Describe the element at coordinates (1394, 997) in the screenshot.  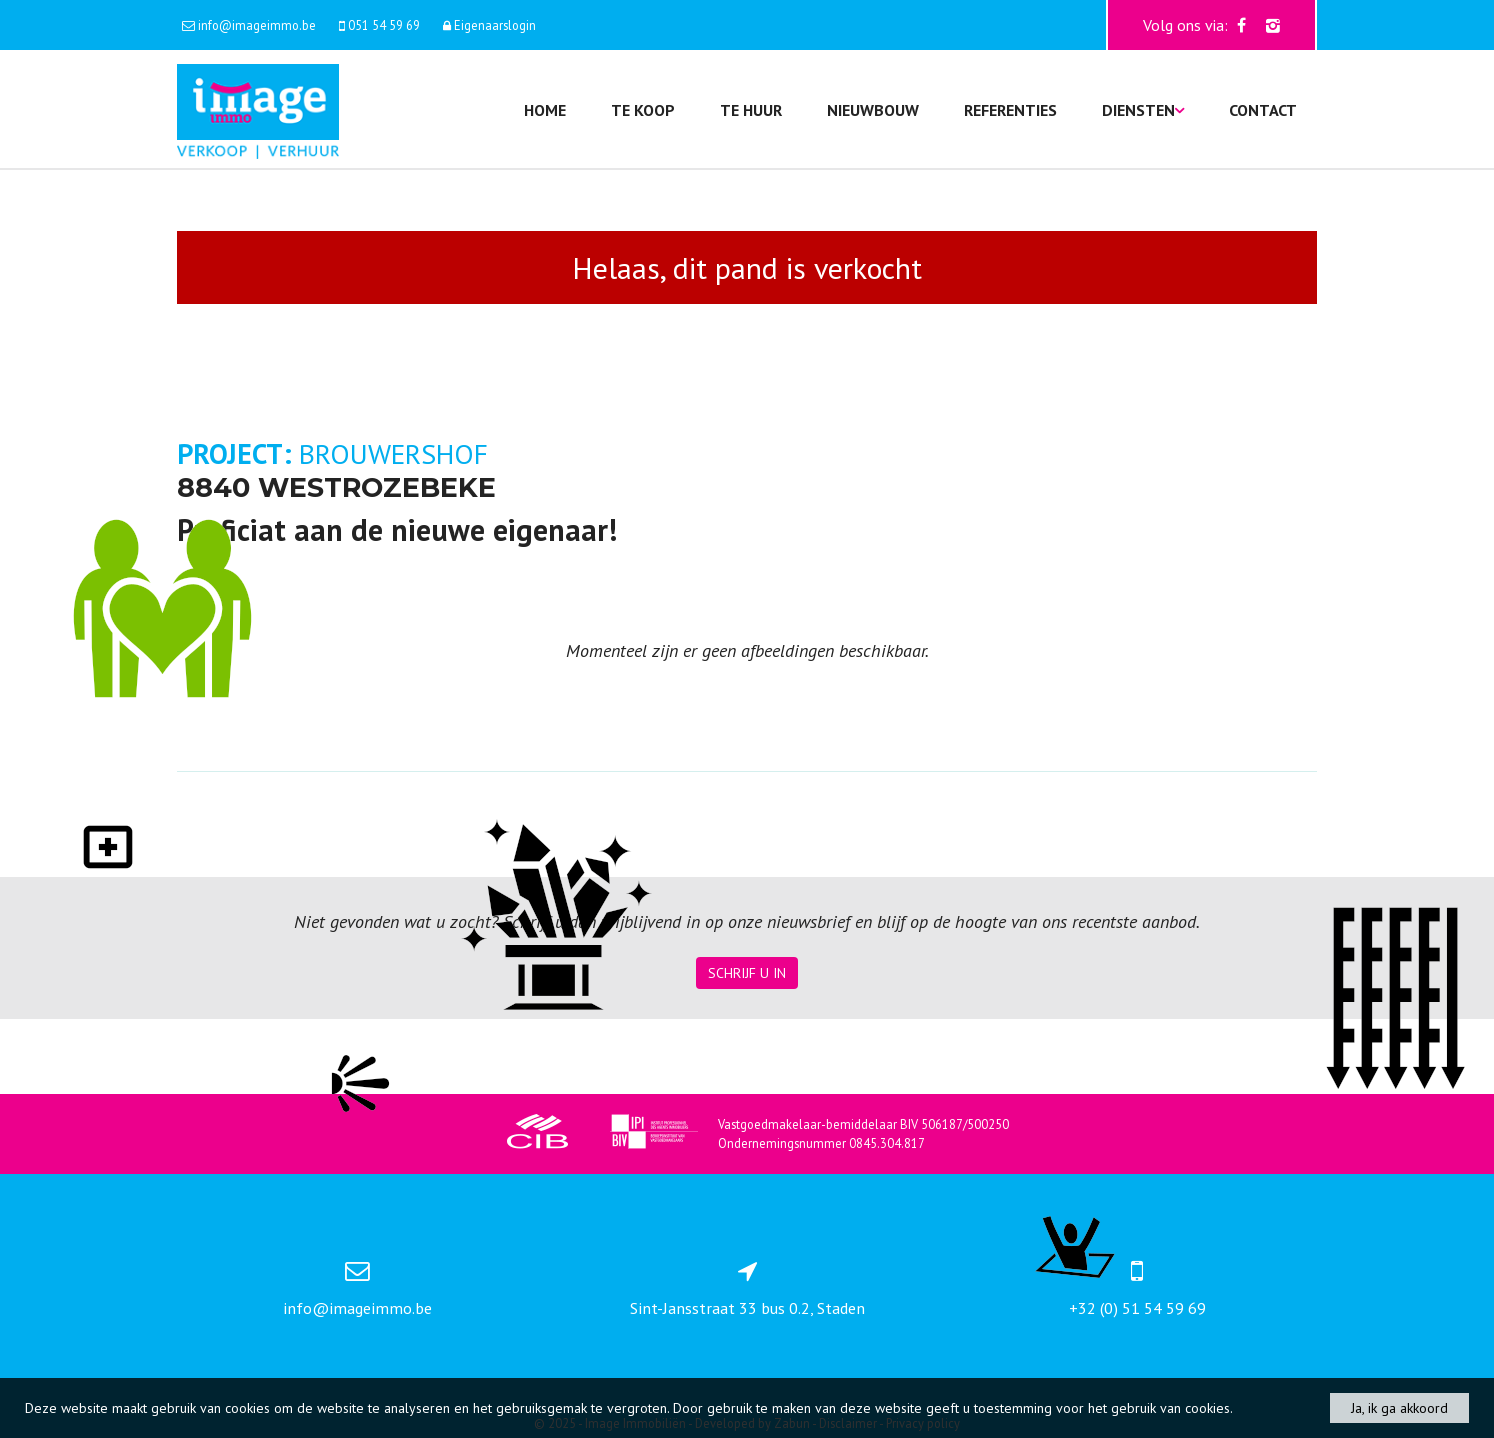
I see `access castle or fortress defenses` at that location.